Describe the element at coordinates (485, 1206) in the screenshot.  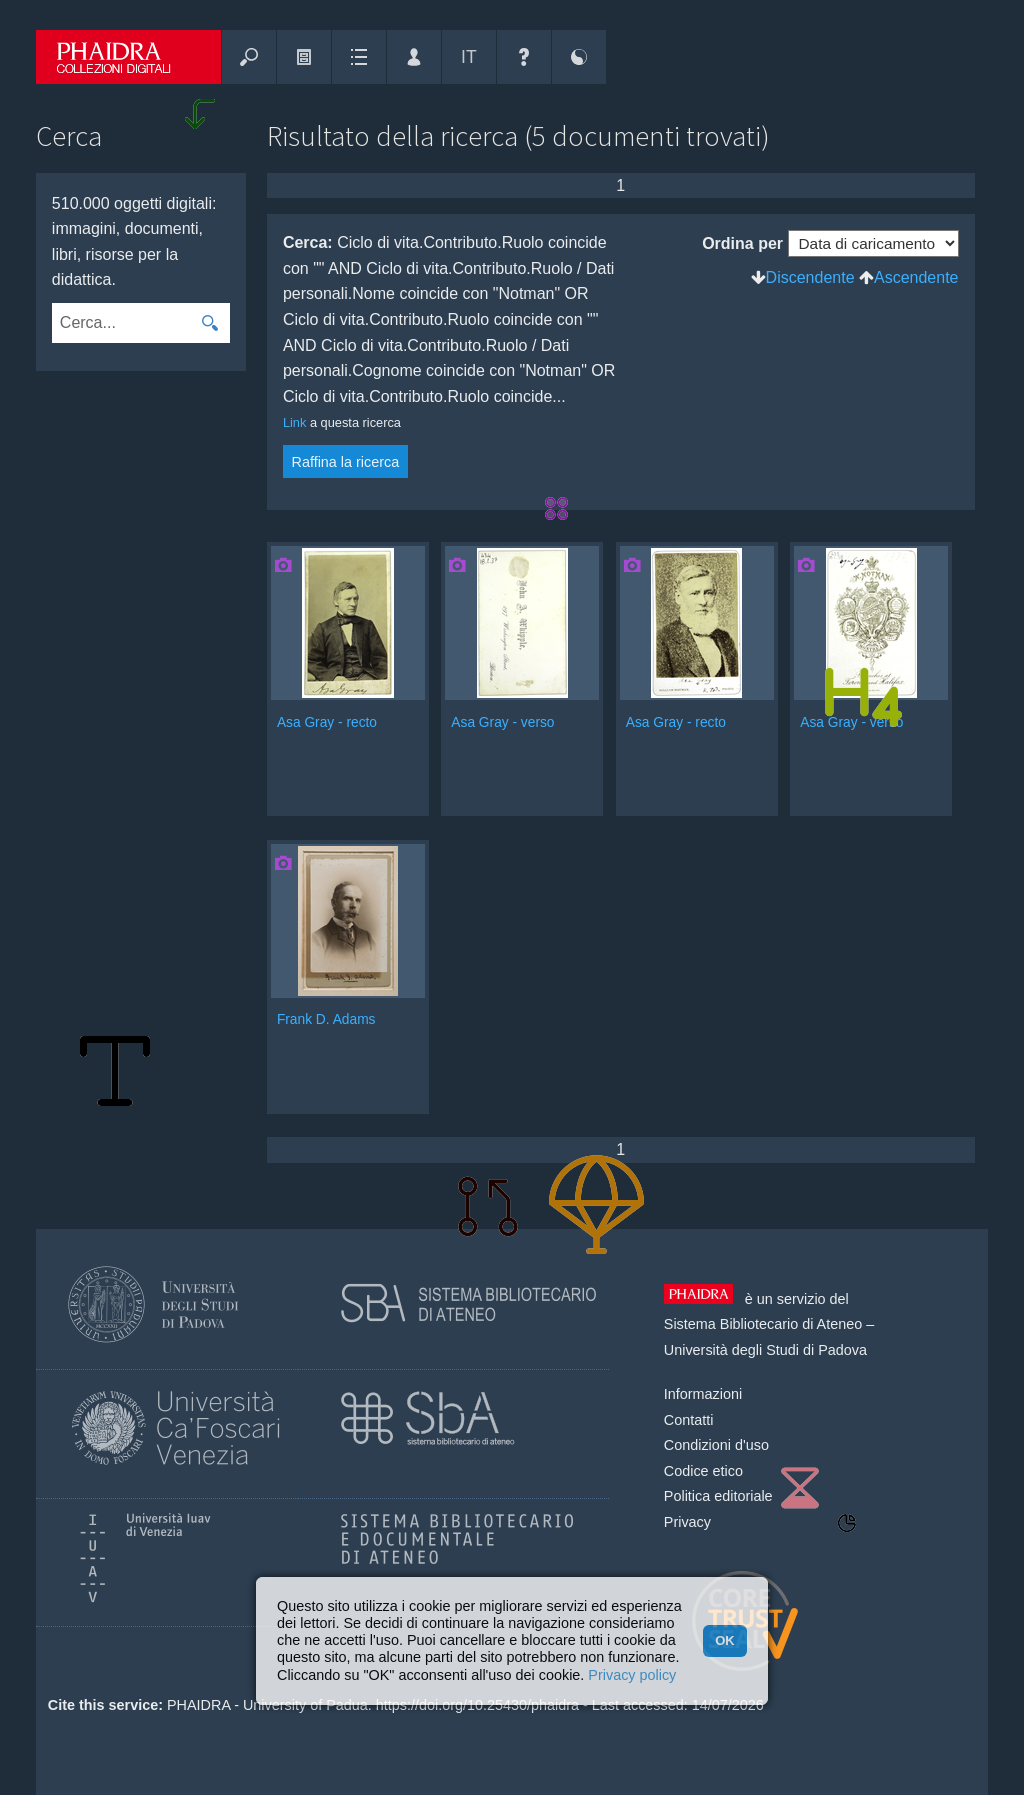
I see `create a new pull request` at that location.